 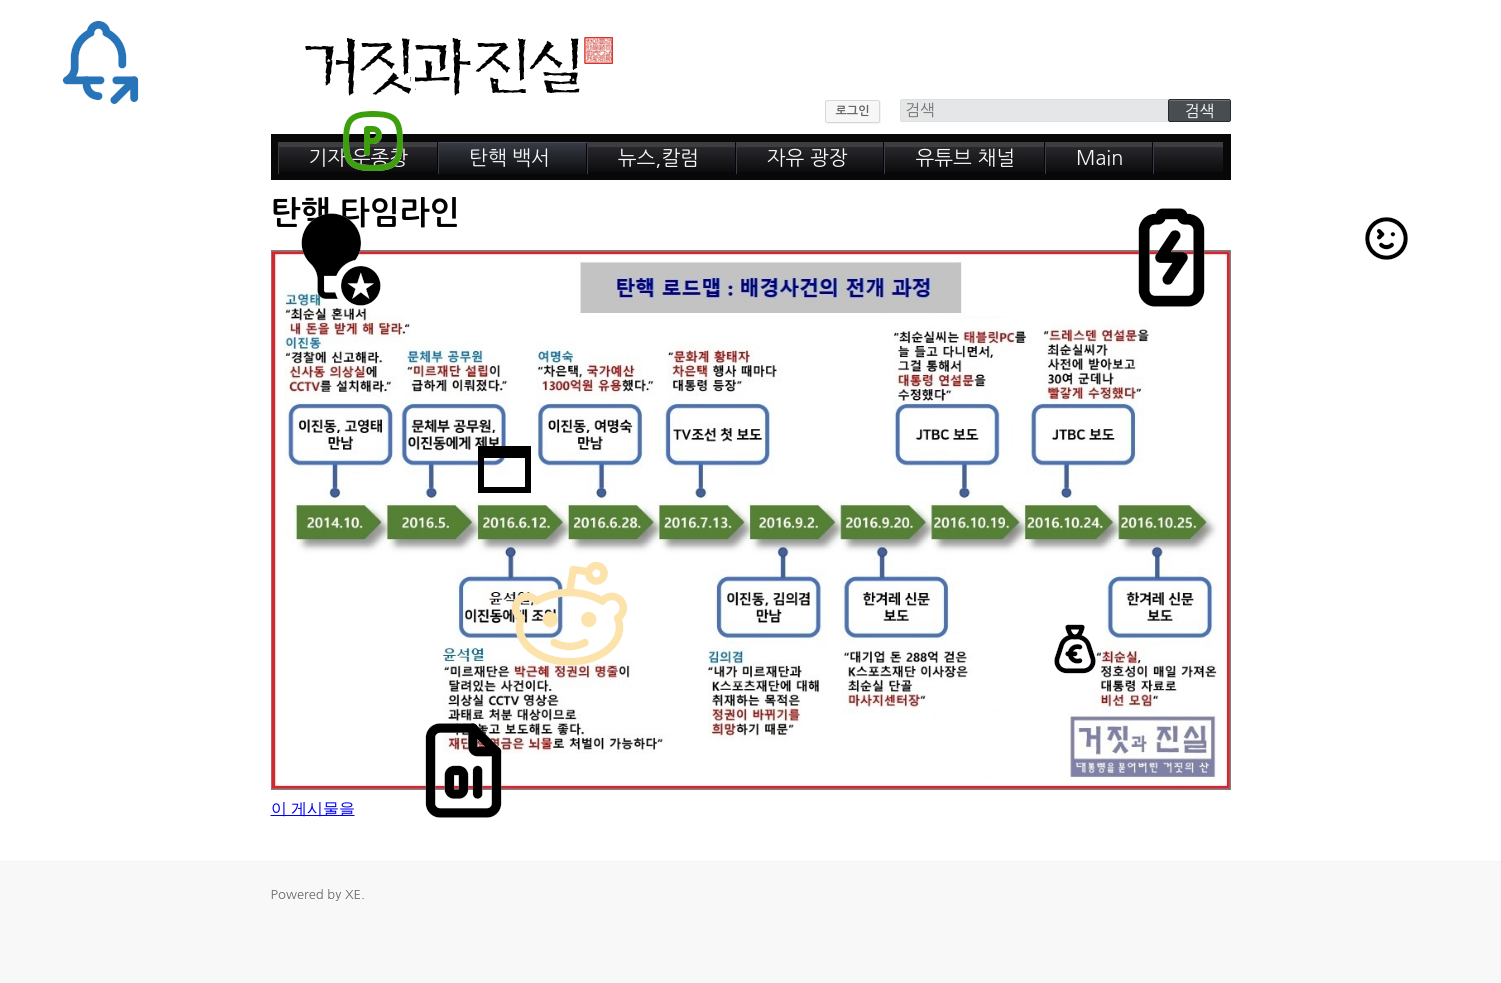 What do you see at coordinates (463, 770) in the screenshot?
I see `view a file containing numeric data` at bounding box center [463, 770].